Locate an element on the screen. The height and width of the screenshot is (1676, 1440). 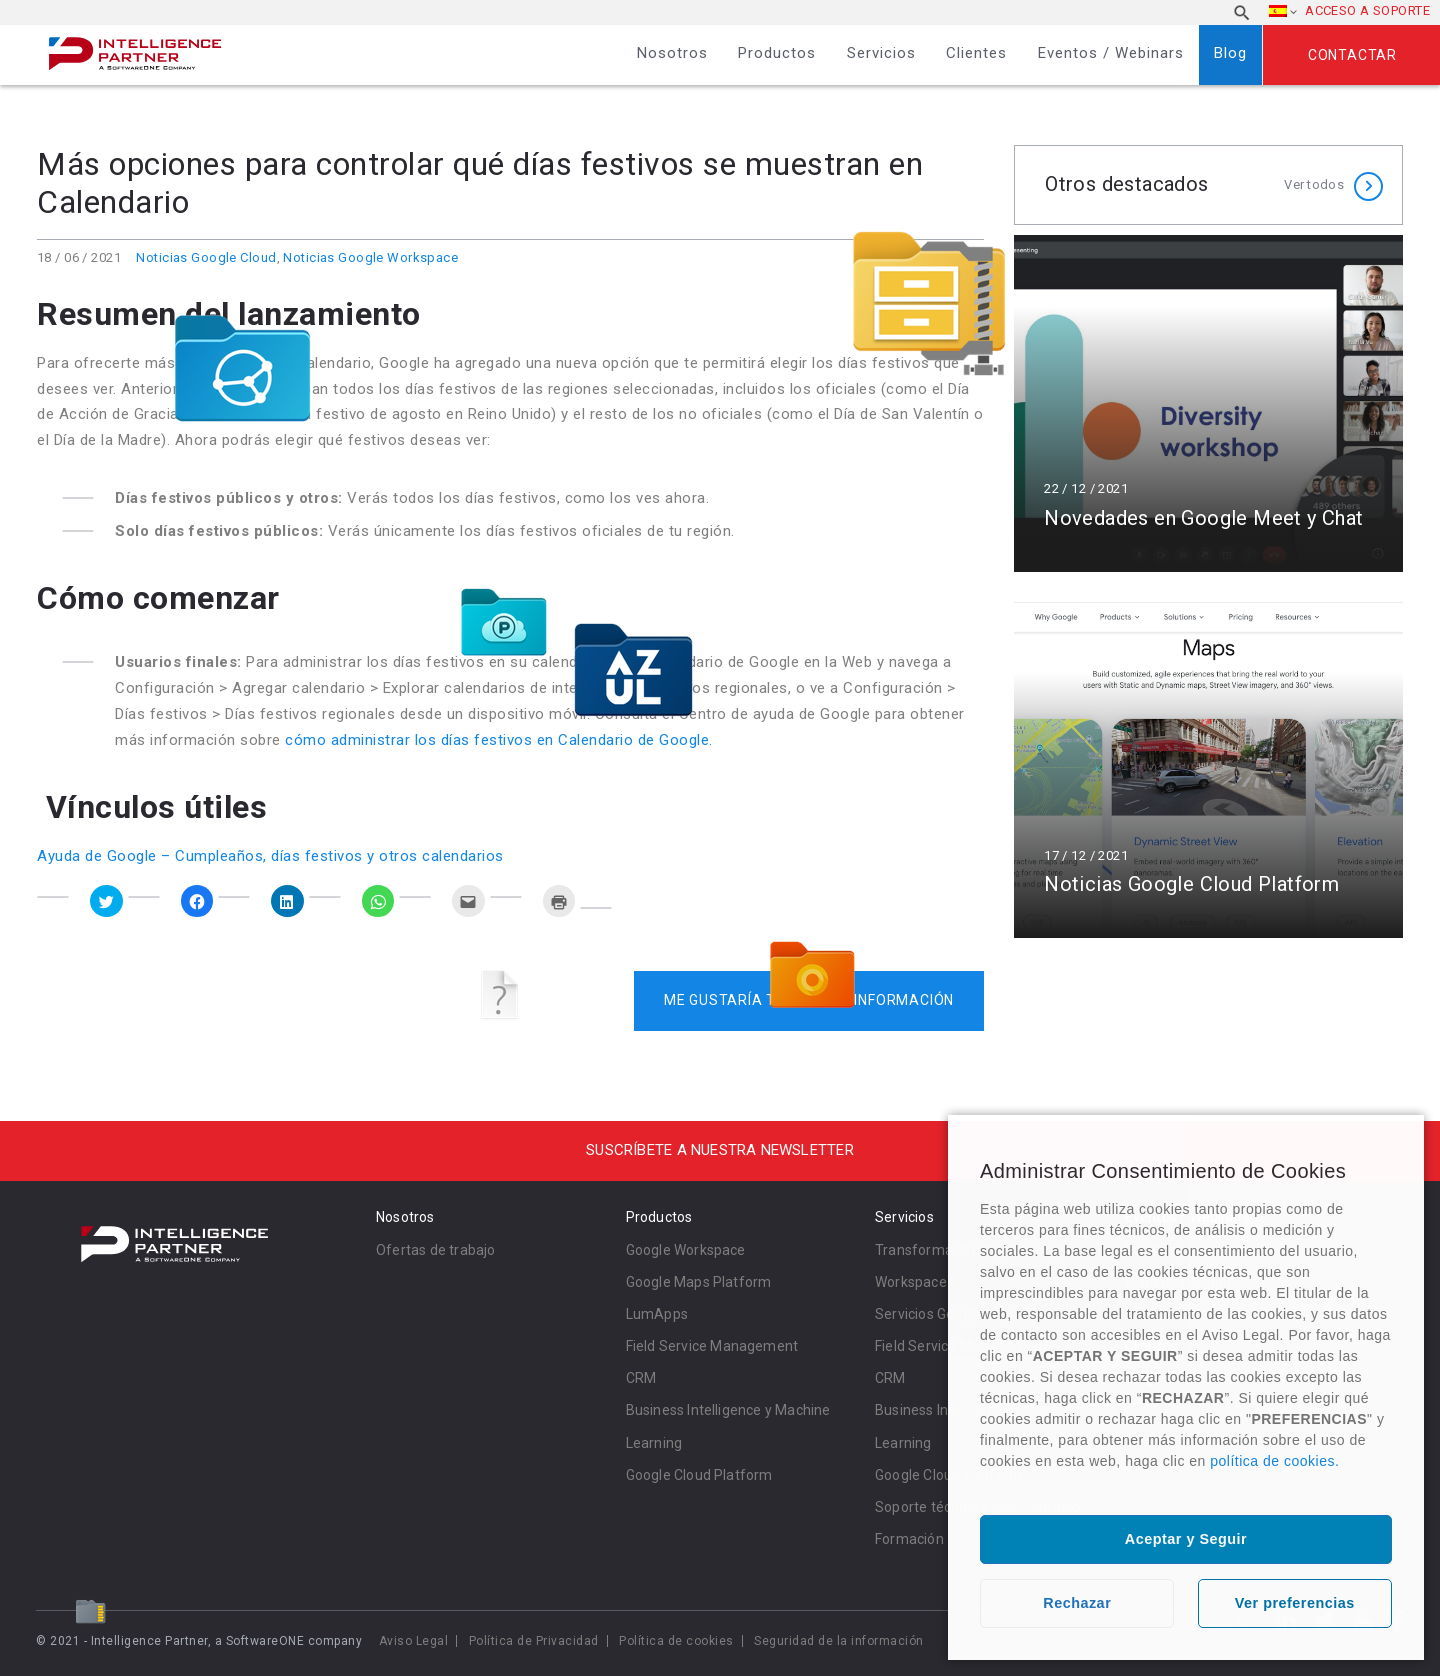
open android oreo system folder is located at coordinates (812, 977).